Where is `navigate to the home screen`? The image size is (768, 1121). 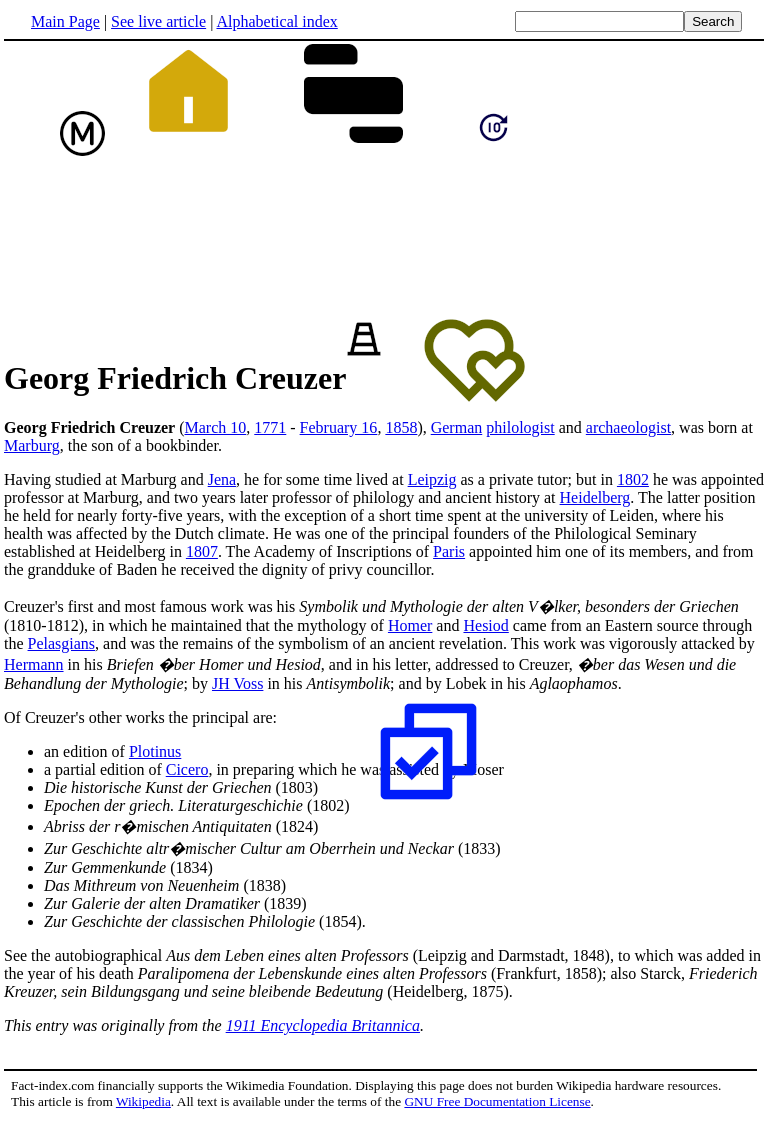
navigate to the home screen is located at coordinates (188, 92).